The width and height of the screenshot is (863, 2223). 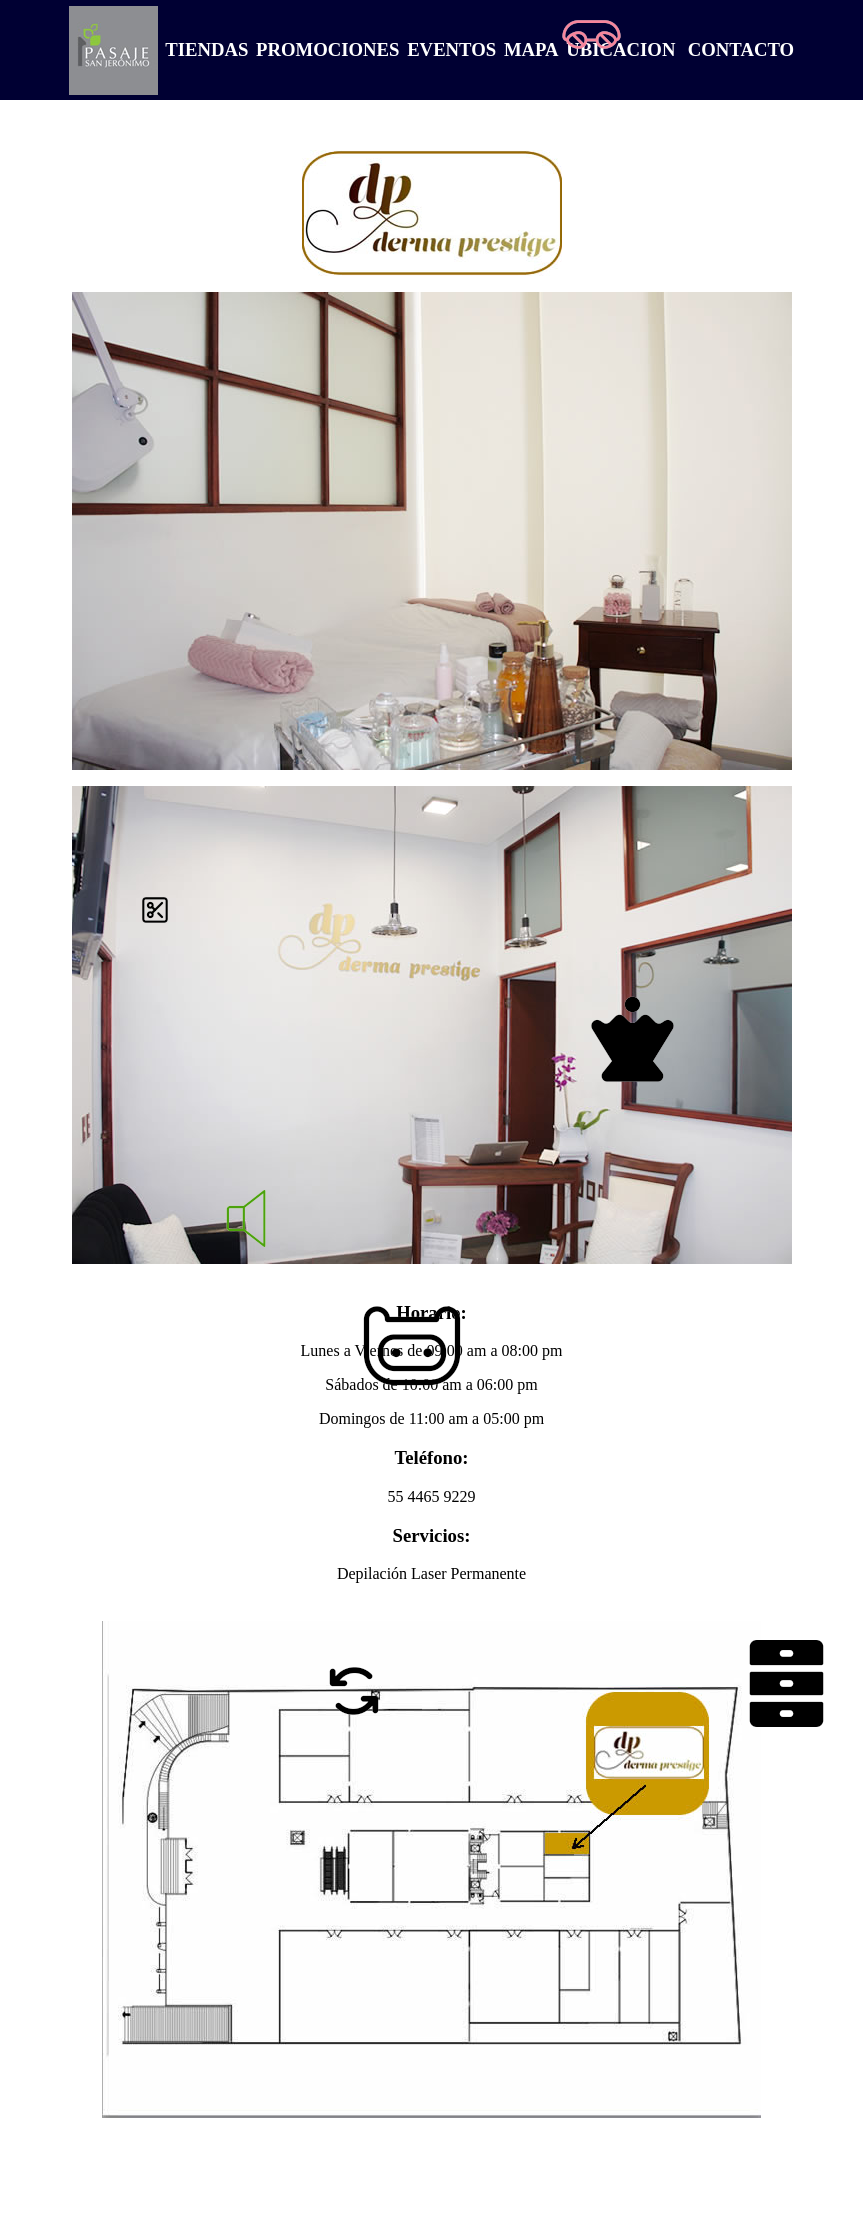 What do you see at coordinates (155, 910) in the screenshot?
I see `cut or crop selected content` at bounding box center [155, 910].